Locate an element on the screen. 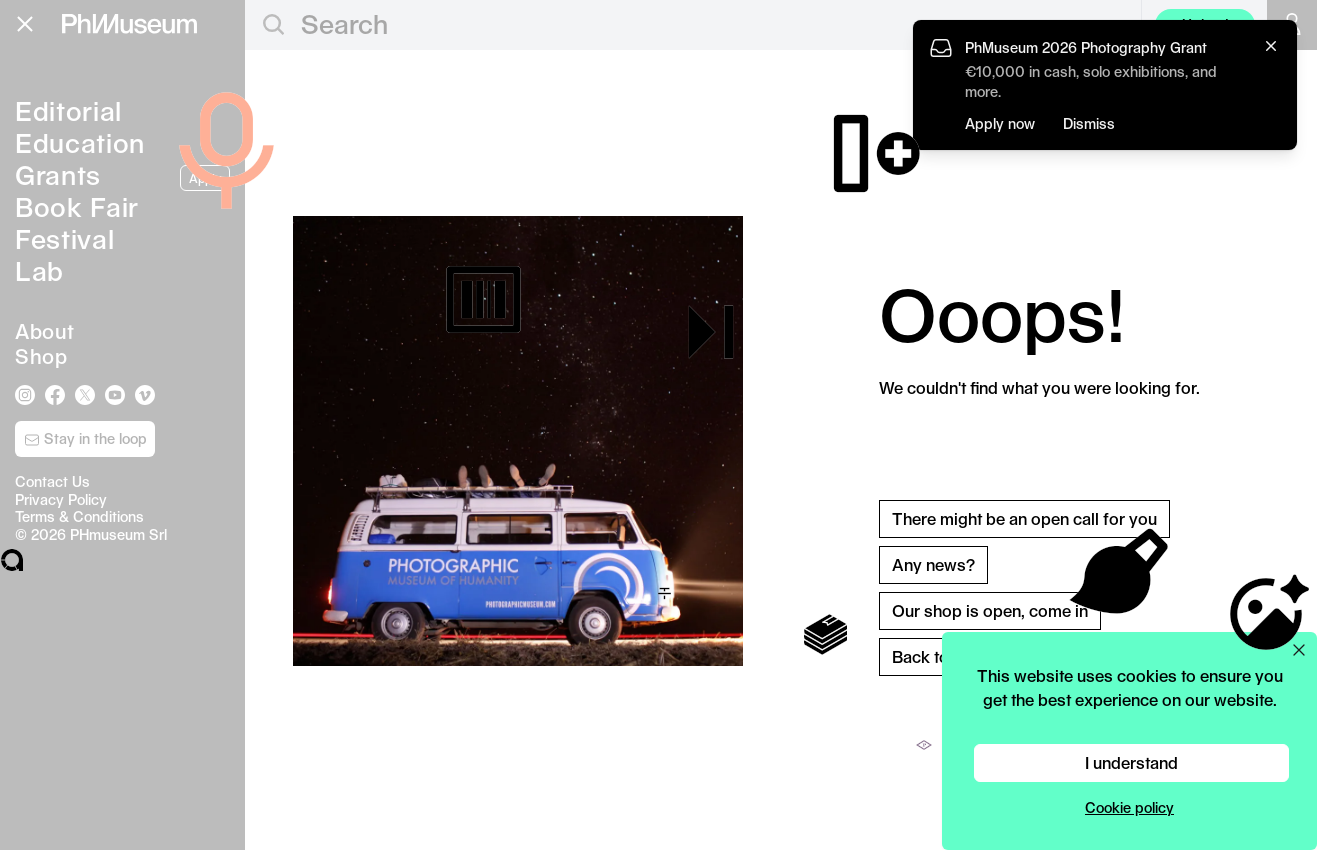  powers brand logo is located at coordinates (924, 745).